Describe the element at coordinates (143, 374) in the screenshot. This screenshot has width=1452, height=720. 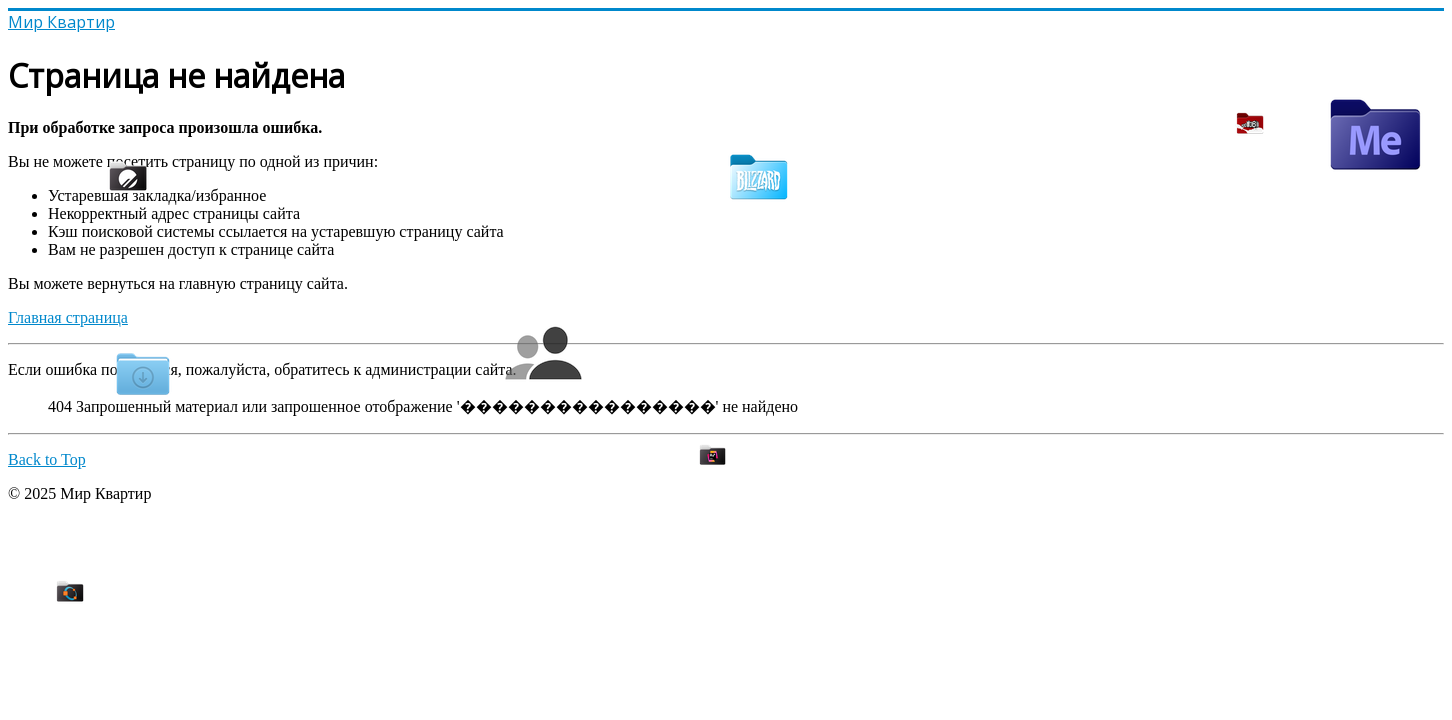
I see `open downloads folder` at that location.